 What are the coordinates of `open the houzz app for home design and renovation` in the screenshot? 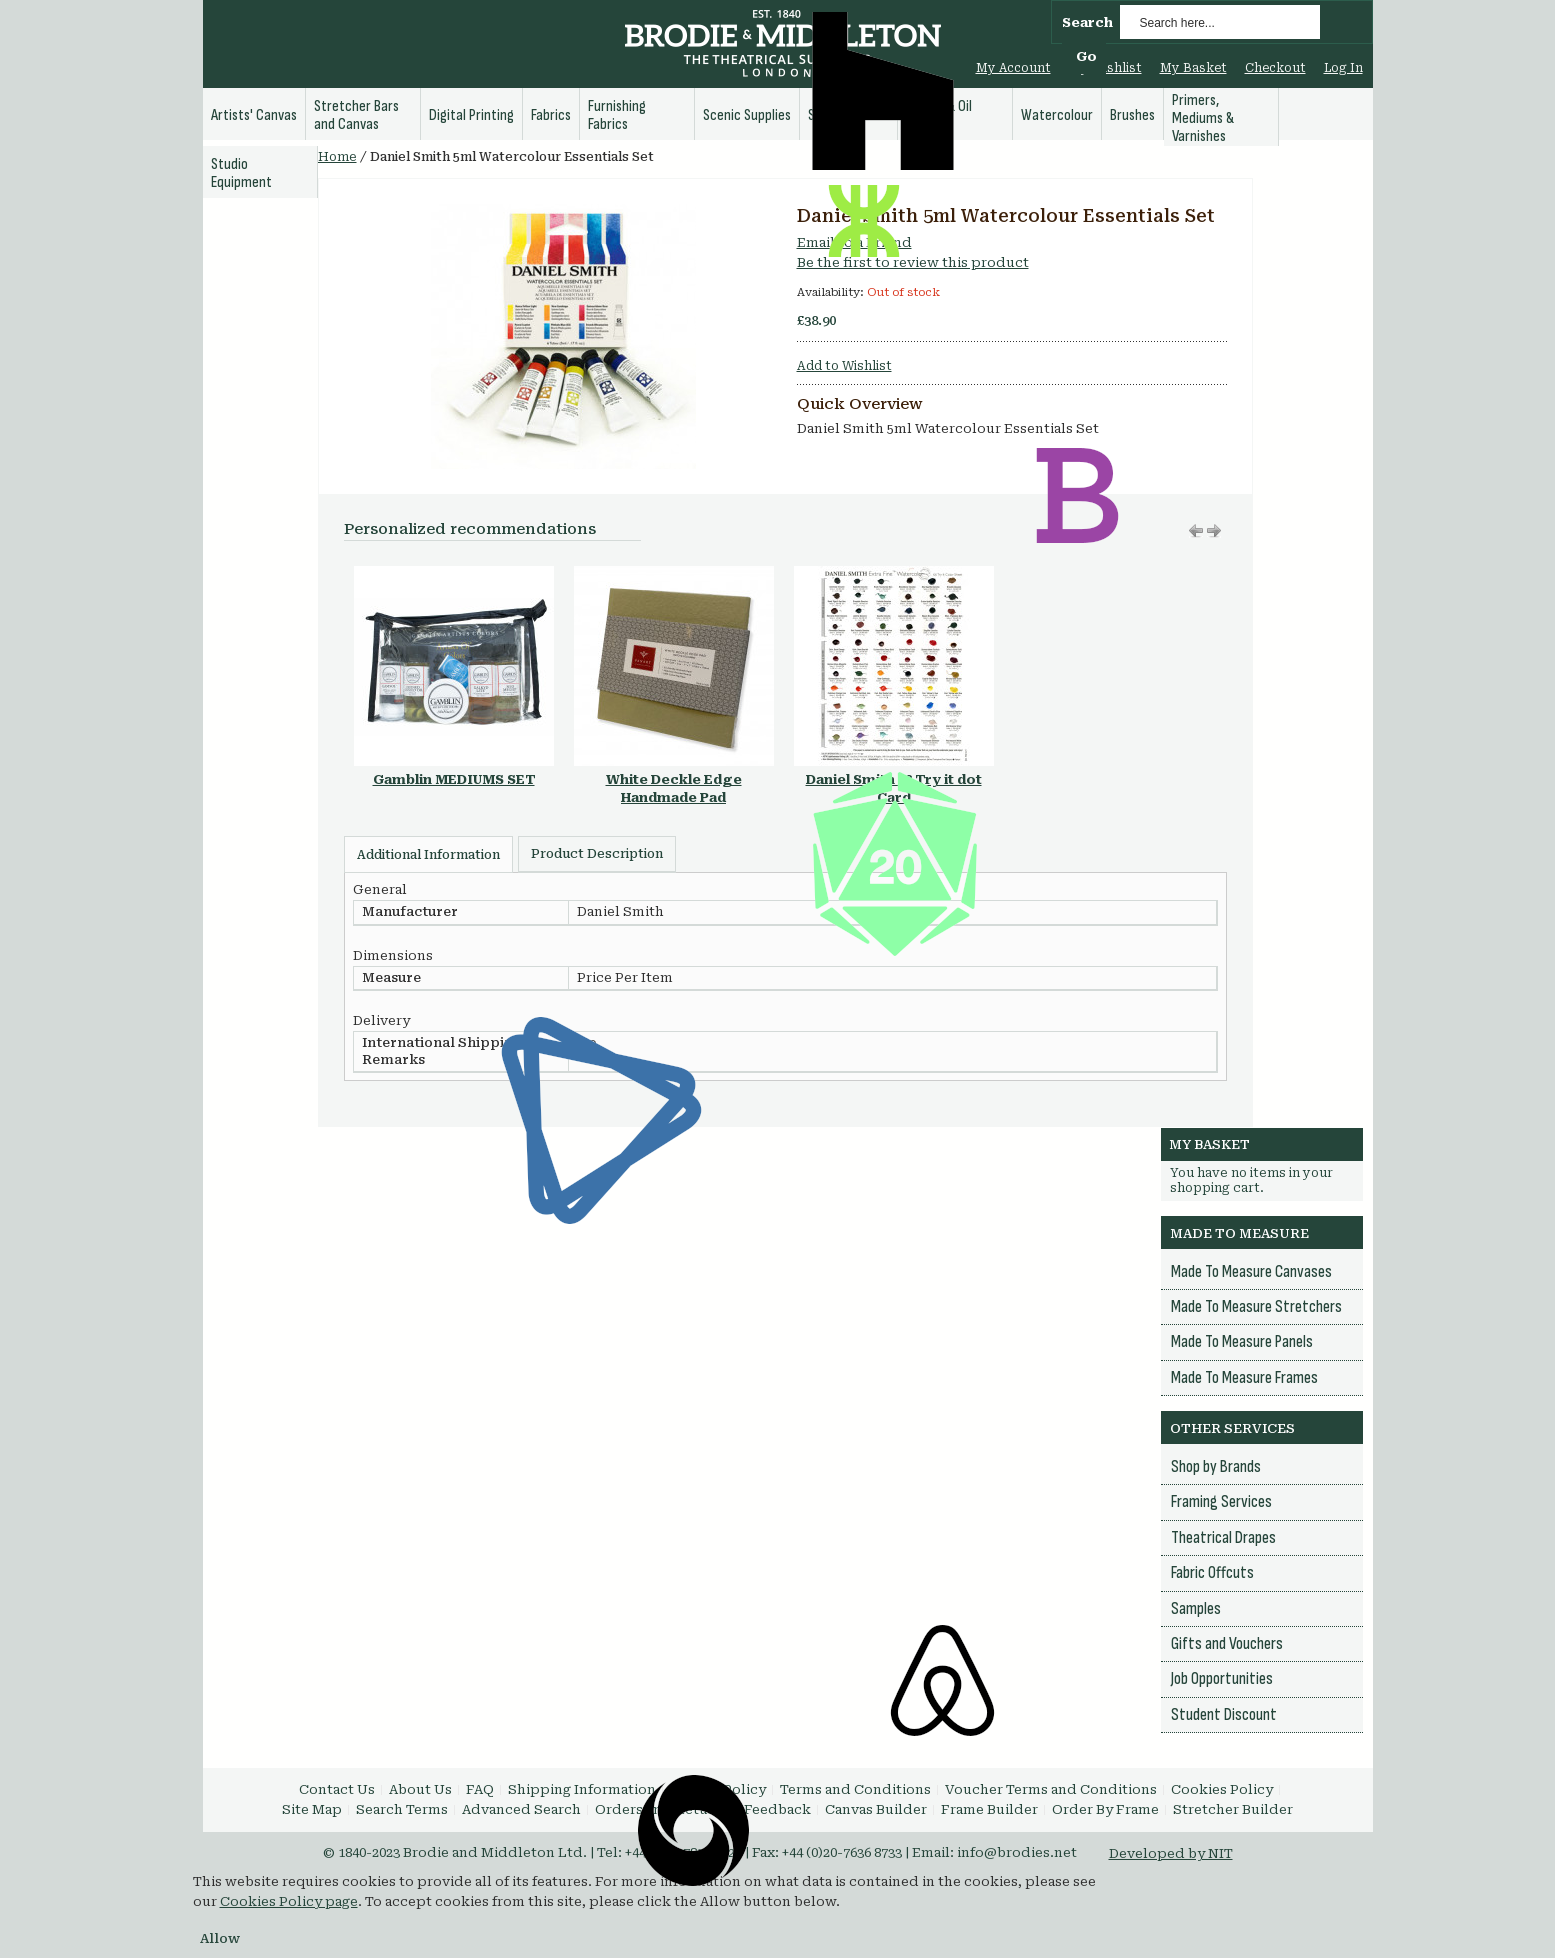 It's located at (883, 91).